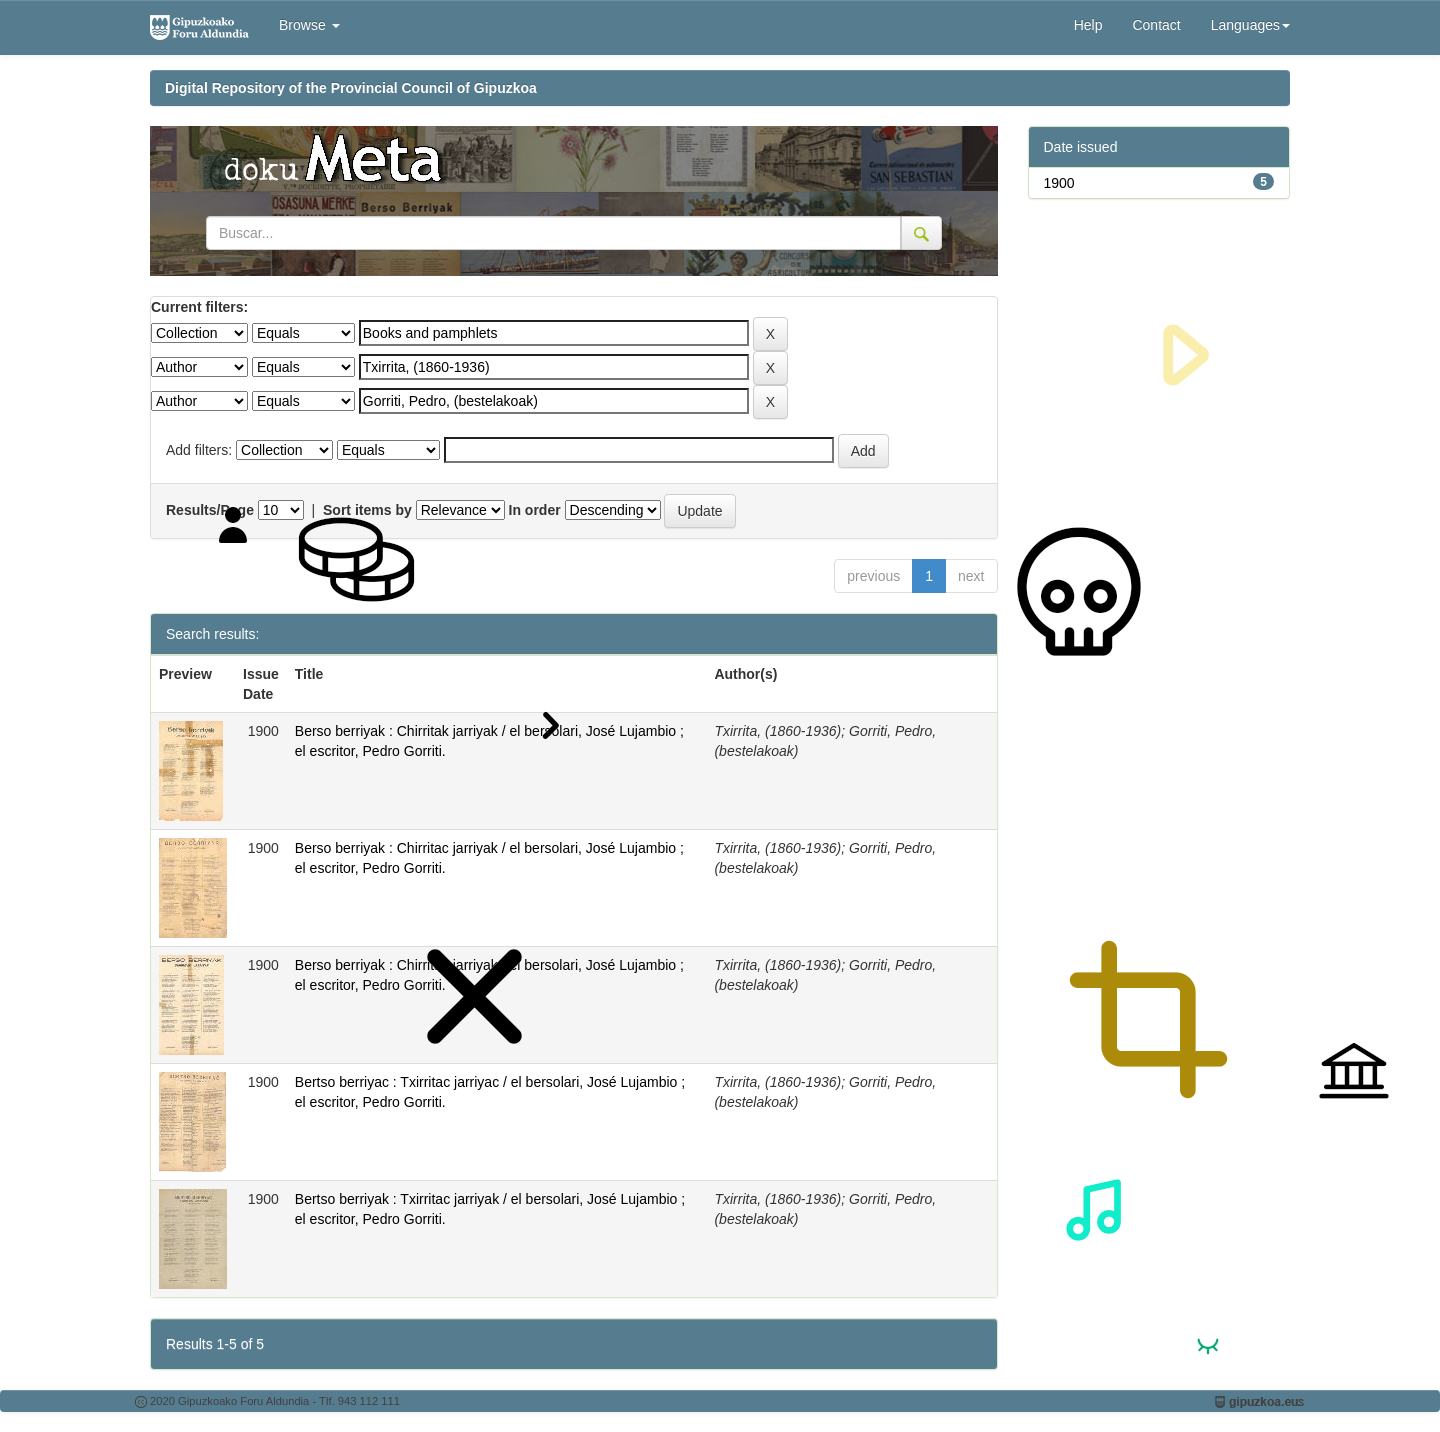 The image size is (1440, 1432). Describe the element at coordinates (474, 996) in the screenshot. I see `close the current window or dialog` at that location.